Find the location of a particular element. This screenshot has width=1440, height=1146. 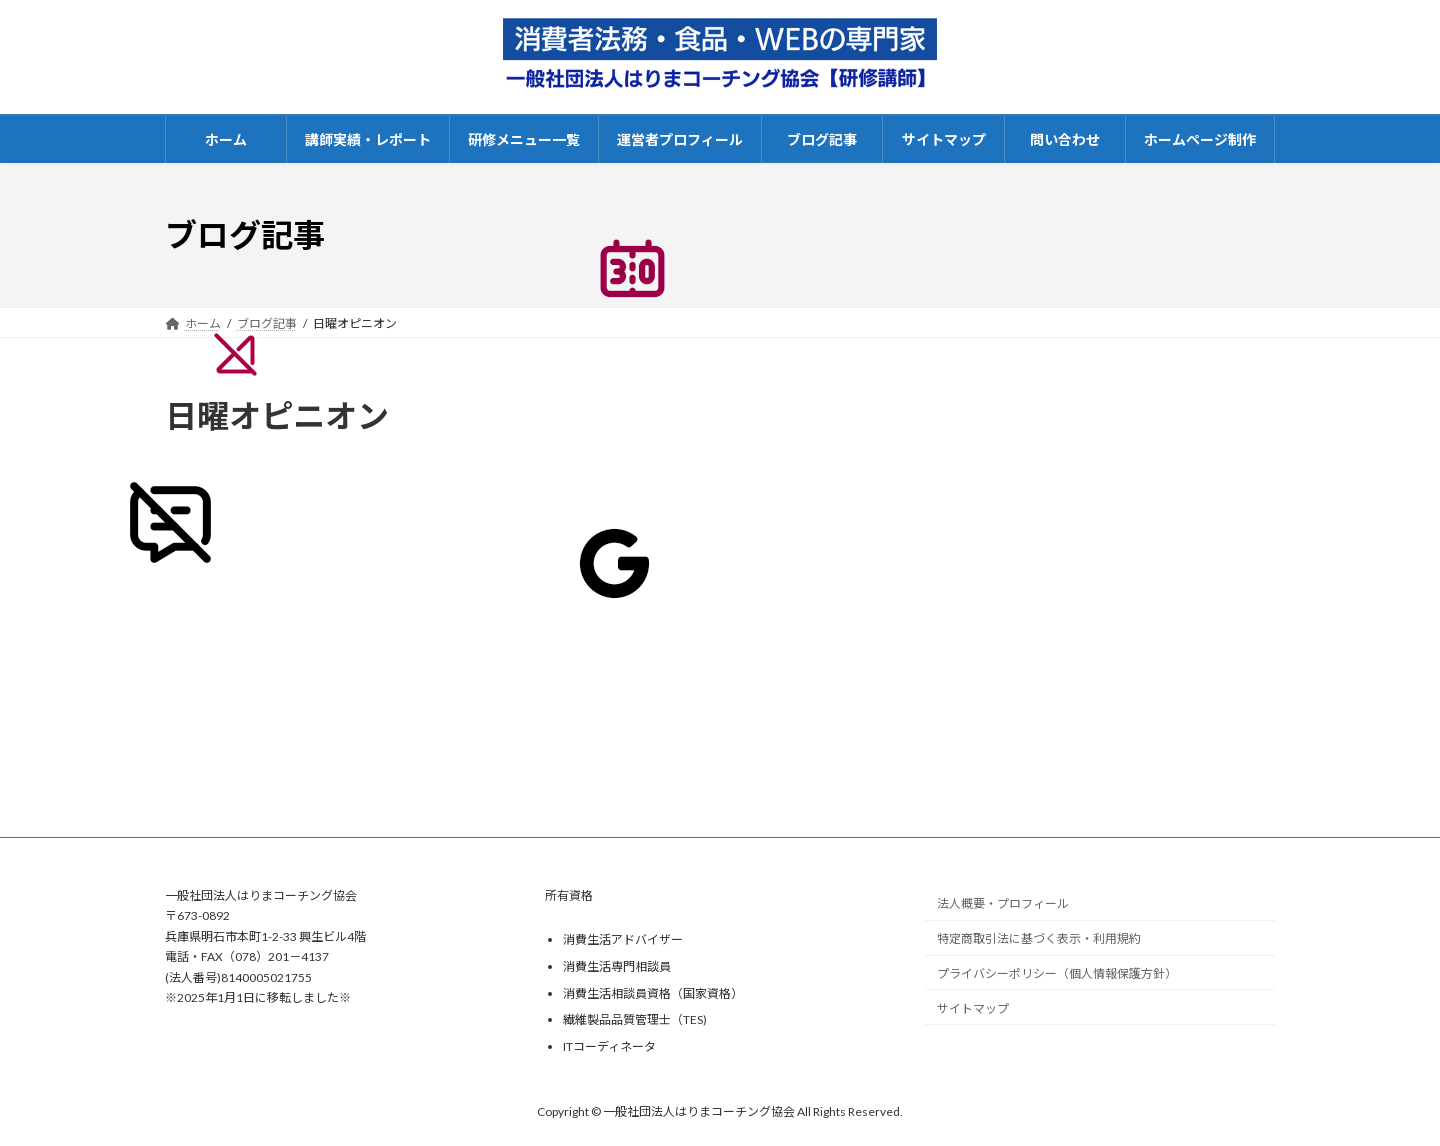

view game or match scores is located at coordinates (632, 271).